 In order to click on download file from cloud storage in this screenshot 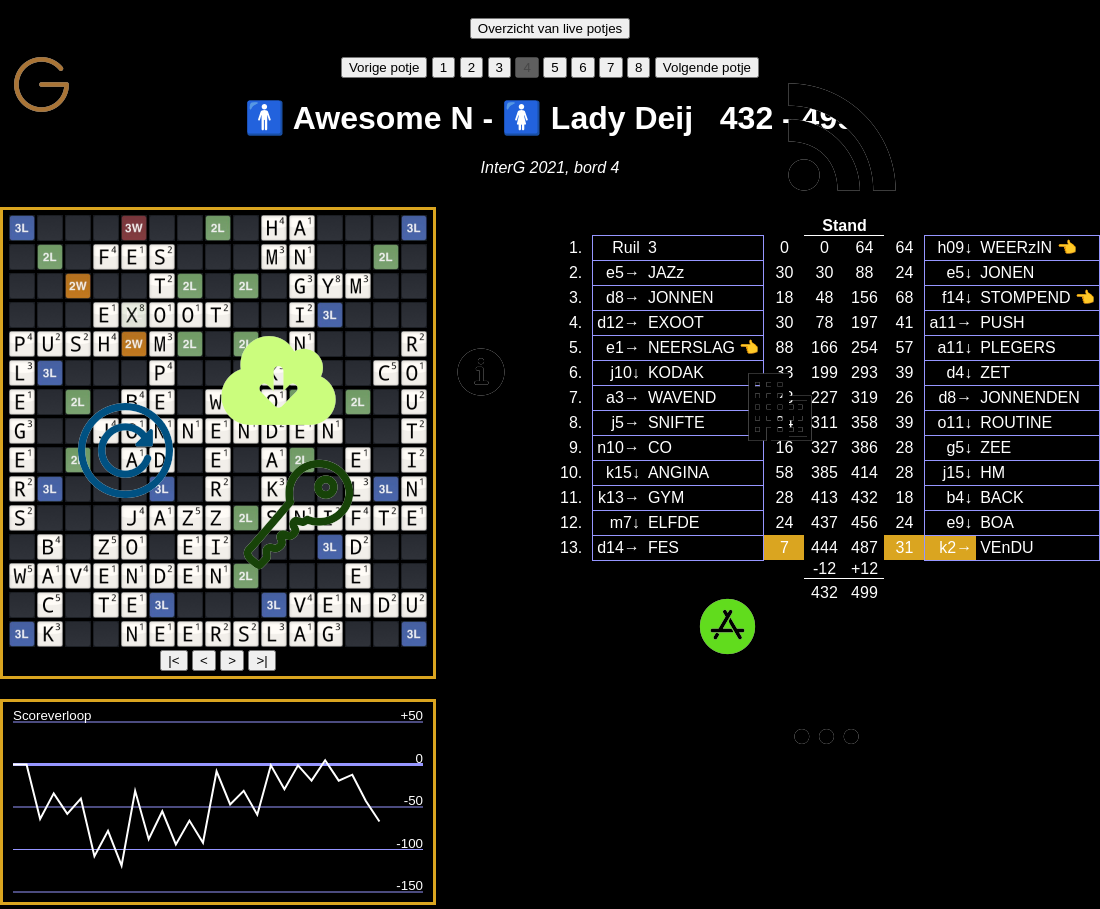, I will do `click(278, 380)`.